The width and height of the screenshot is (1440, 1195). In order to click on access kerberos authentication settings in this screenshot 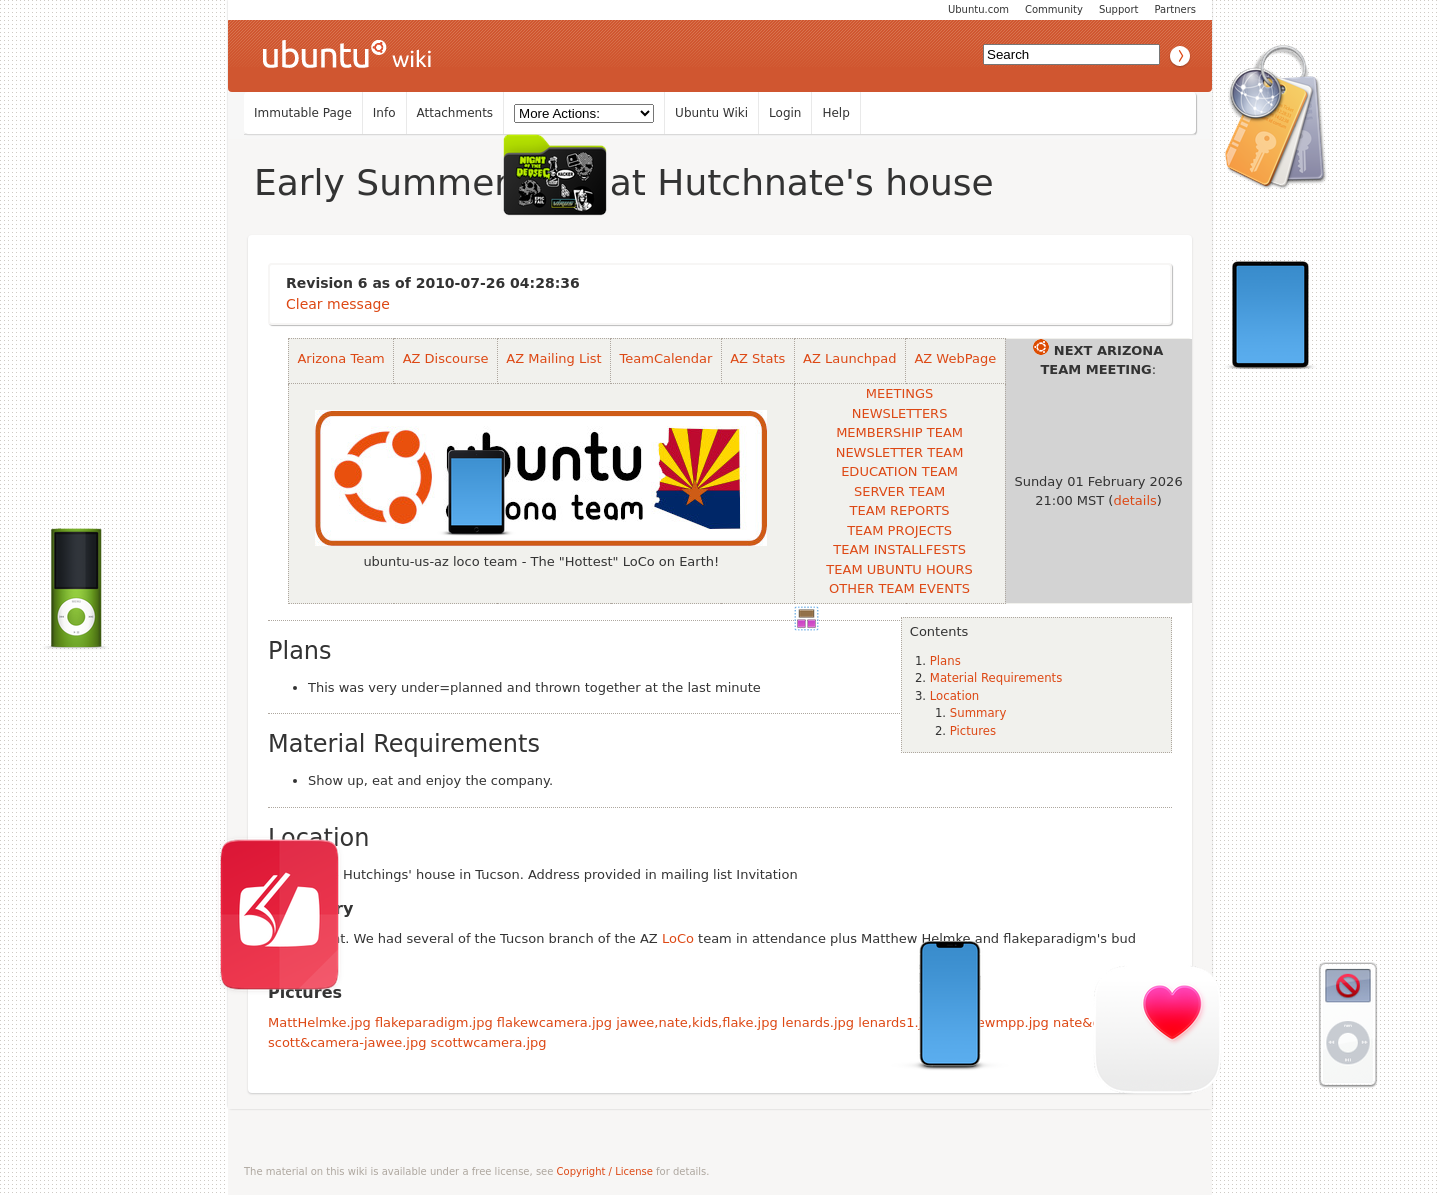, I will do `click(1276, 117)`.